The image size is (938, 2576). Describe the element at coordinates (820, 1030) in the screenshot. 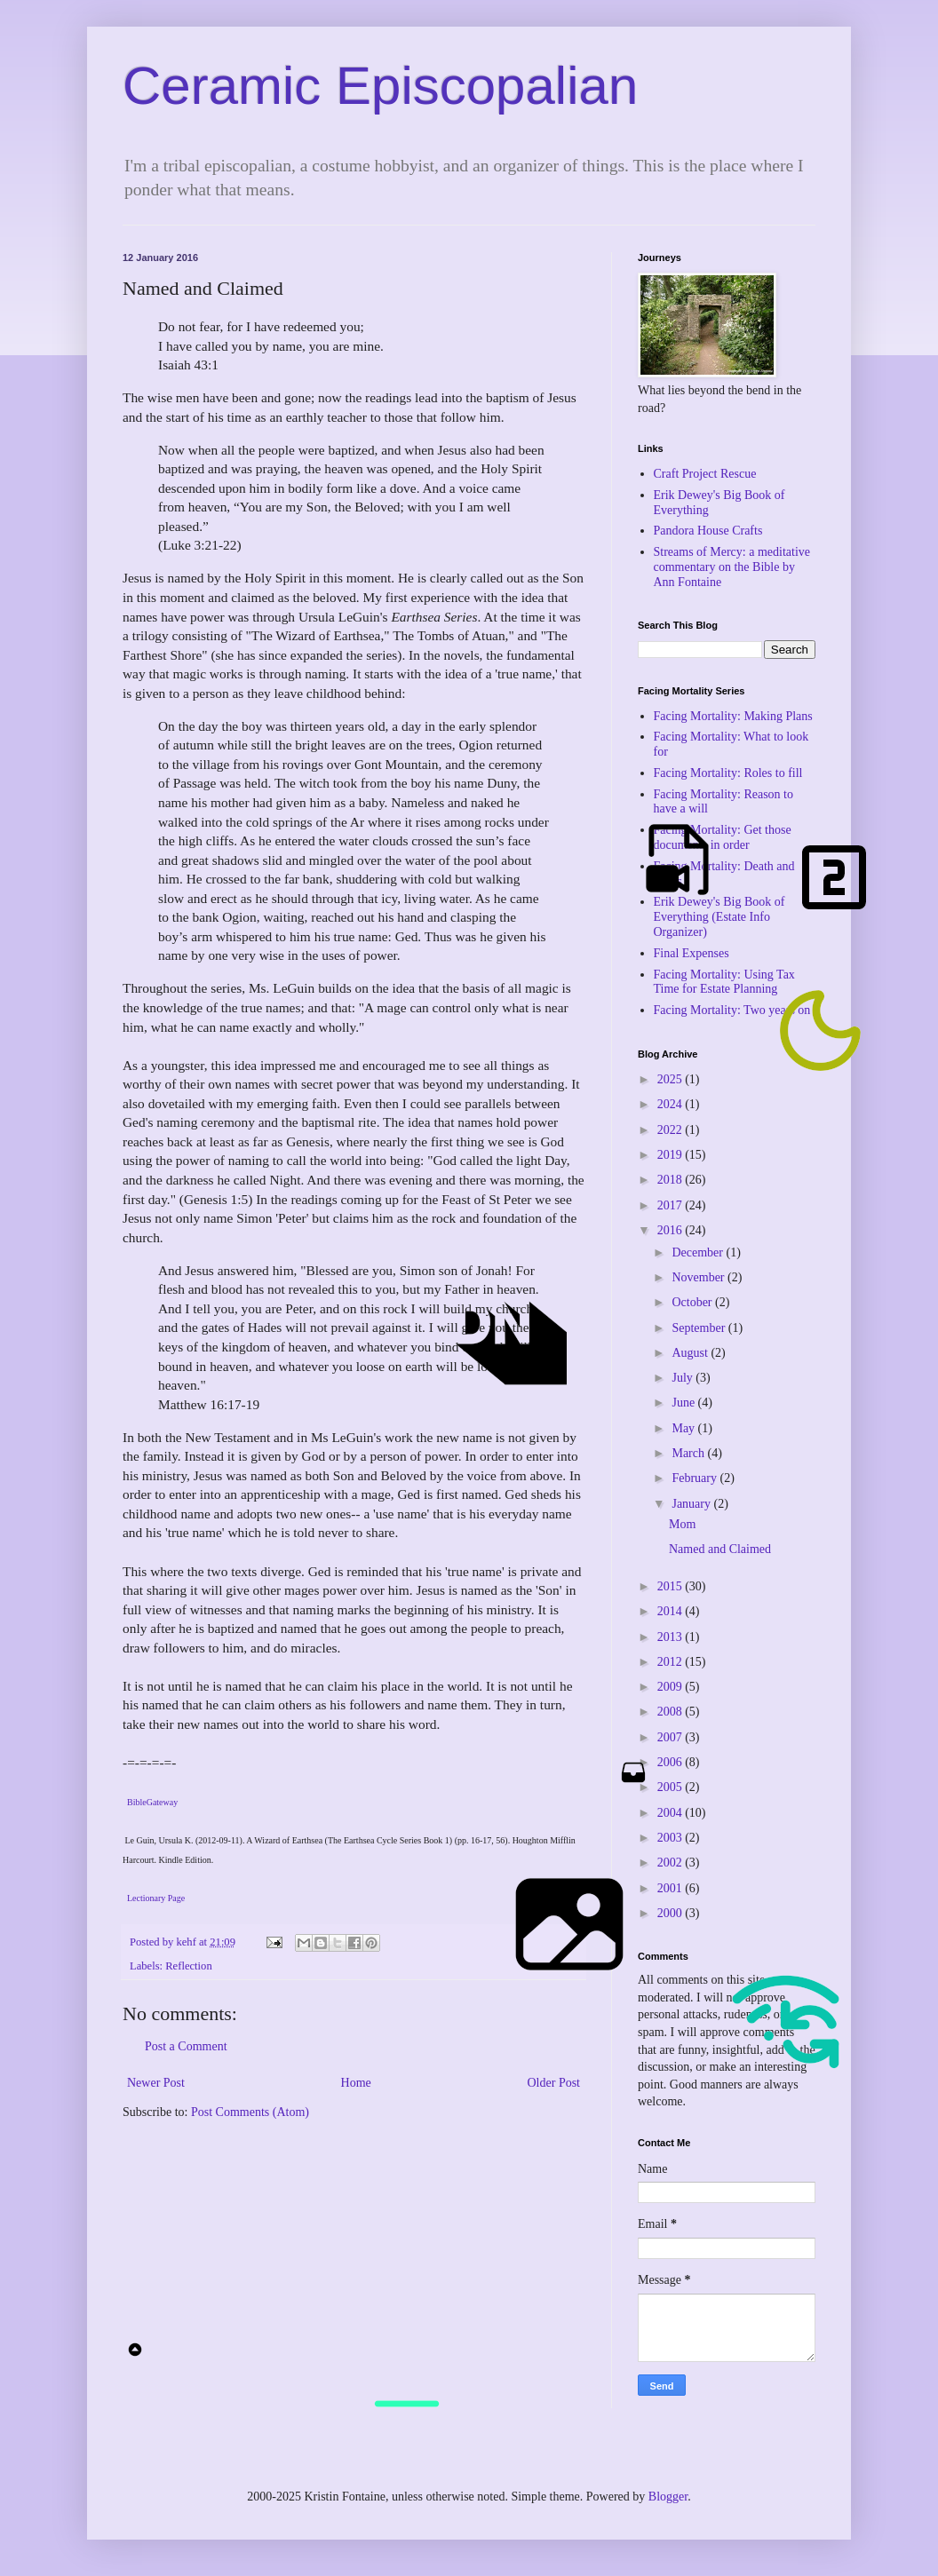

I see `toggle dark mode or night theme` at that location.